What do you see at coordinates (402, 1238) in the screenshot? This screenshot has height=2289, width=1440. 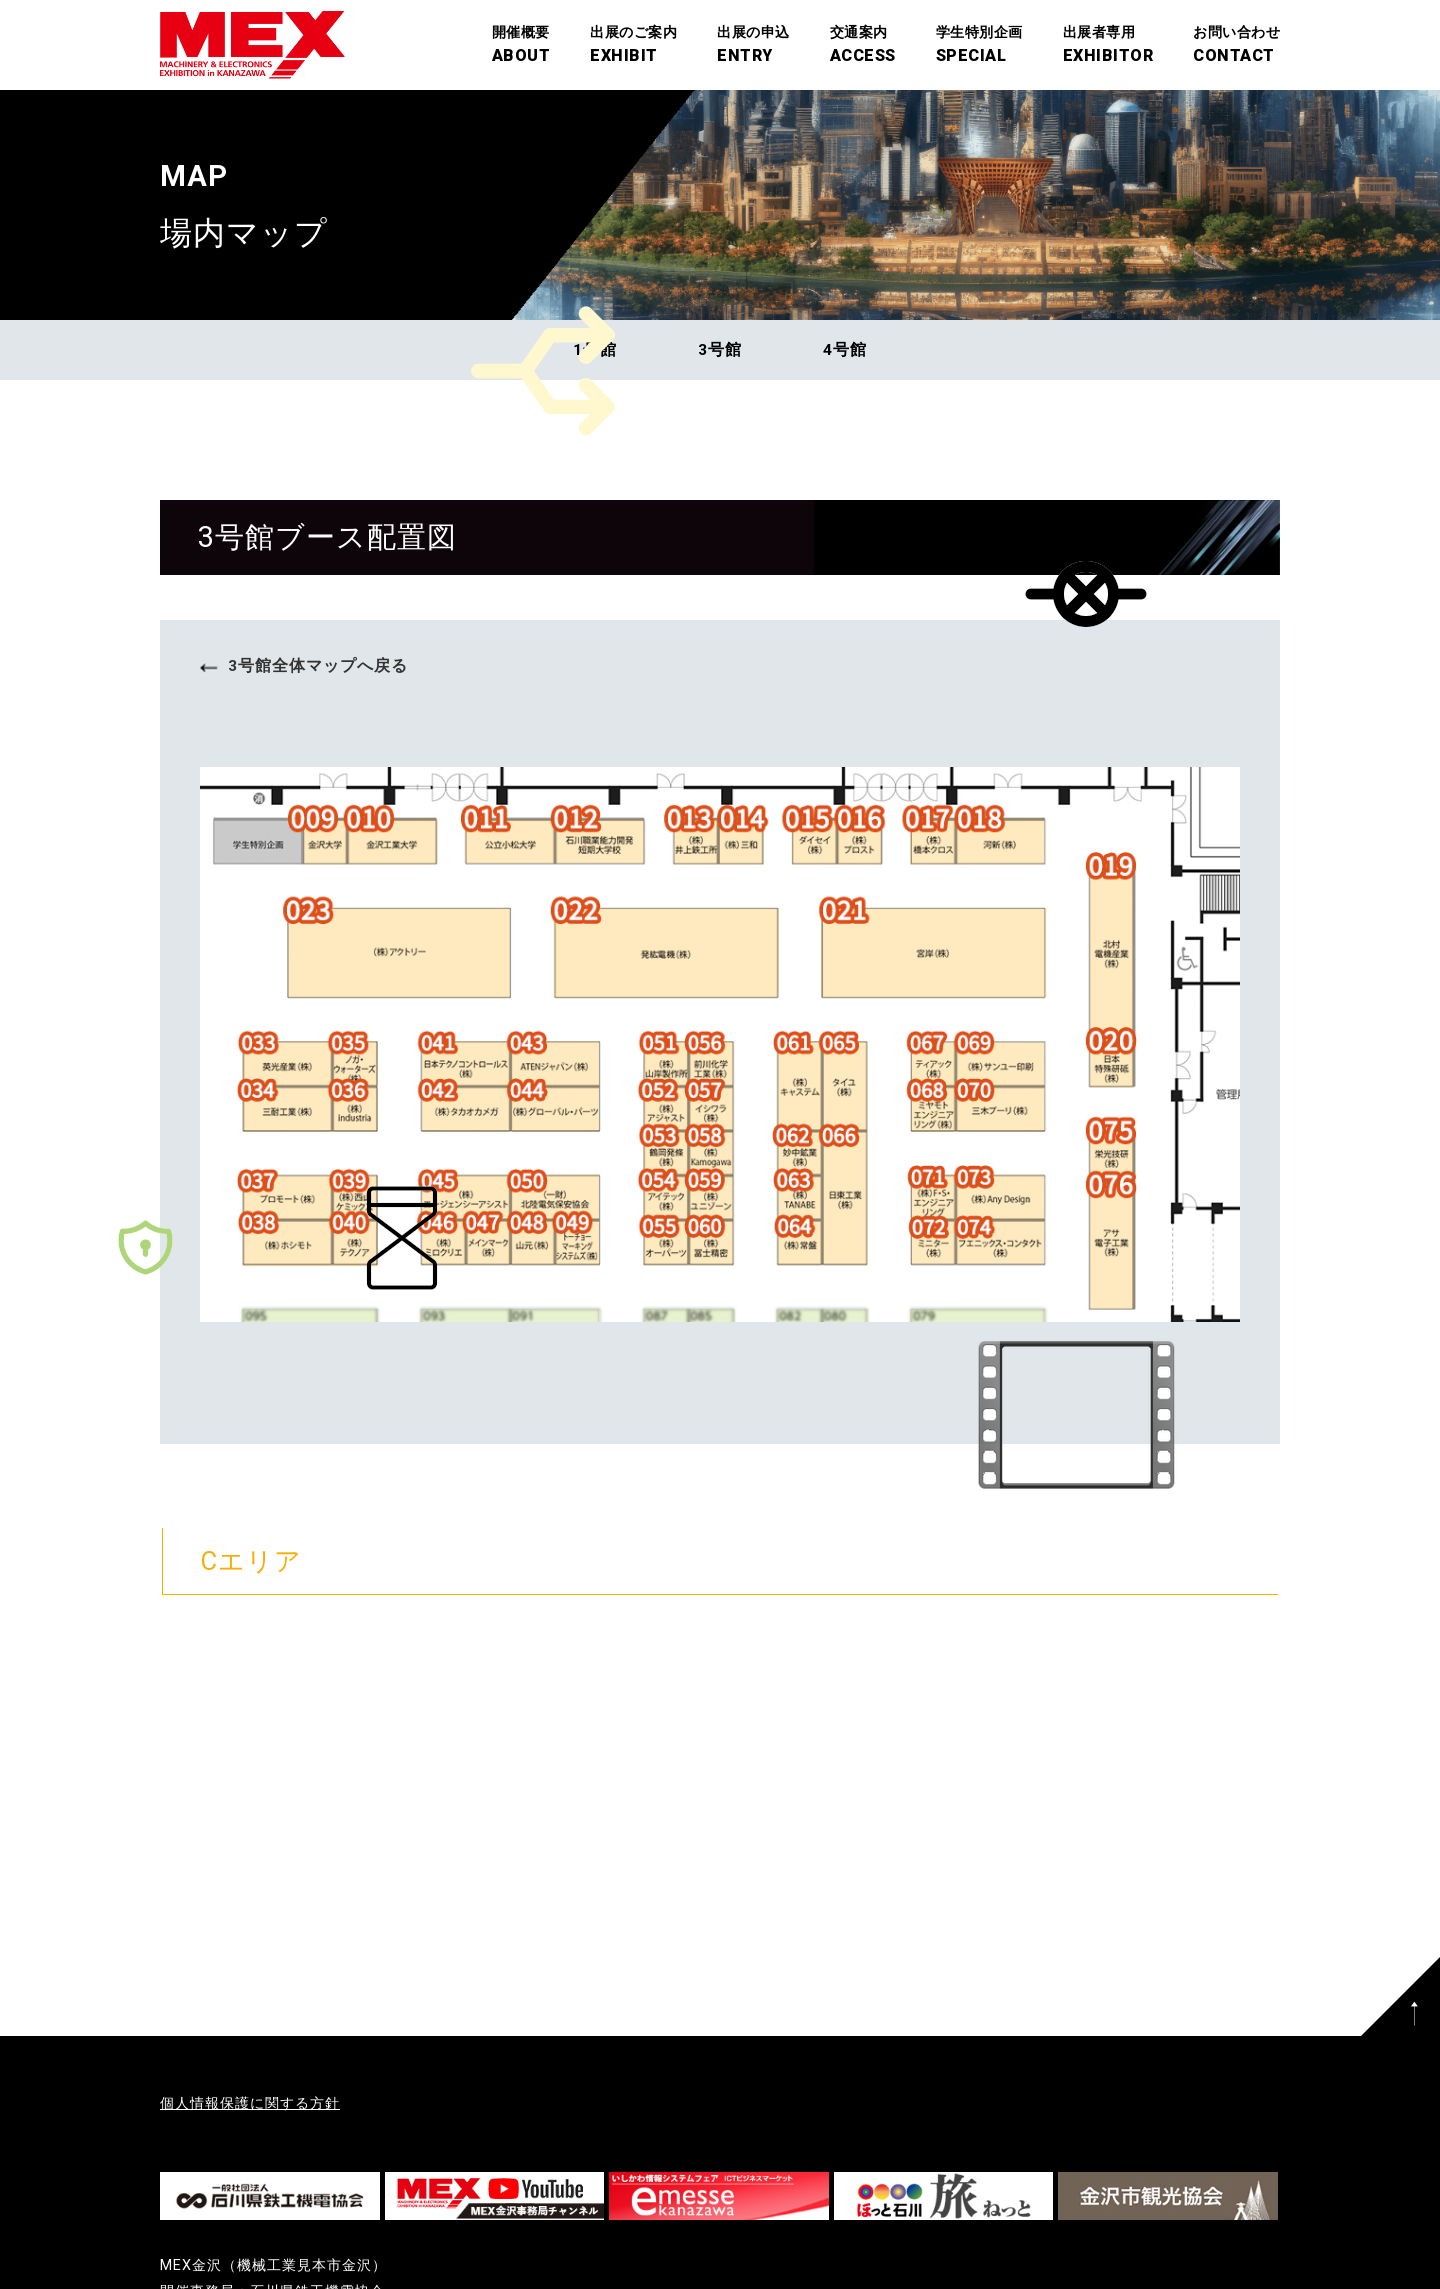 I see `indicates a timer or countdown just started` at bounding box center [402, 1238].